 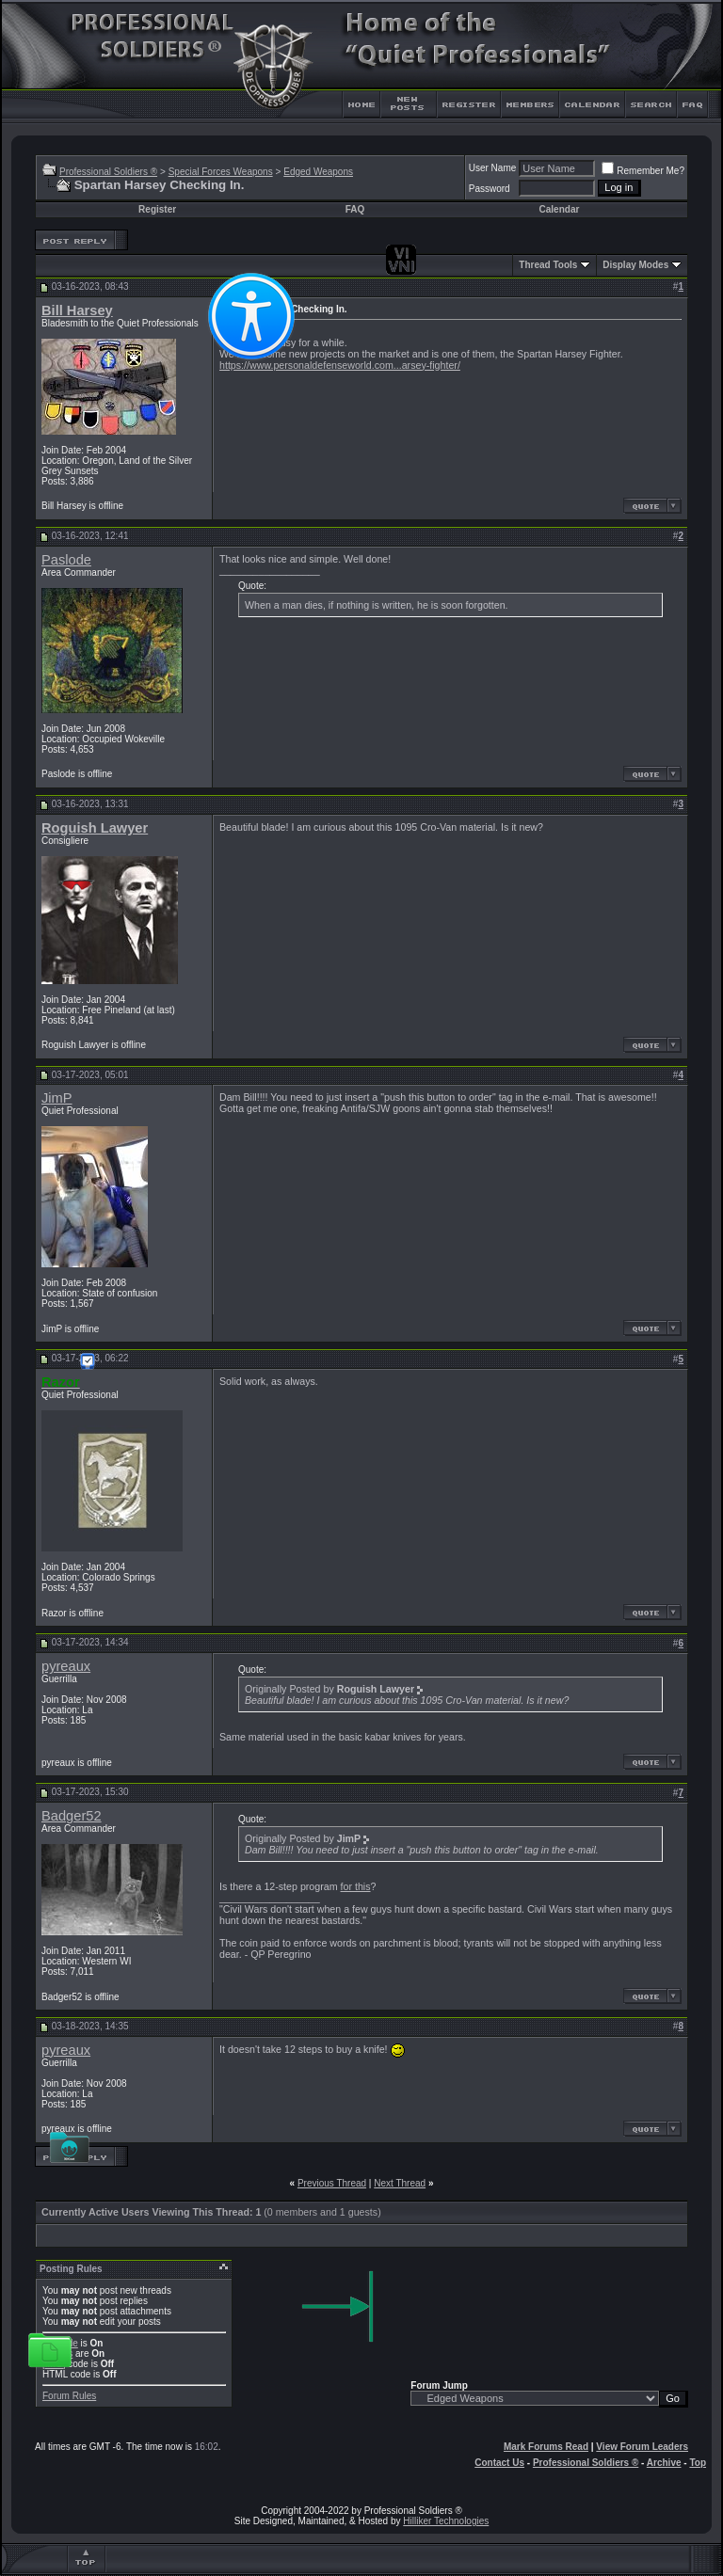 What do you see at coordinates (88, 1361) in the screenshot?
I see `open Things 3 task manager app` at bounding box center [88, 1361].